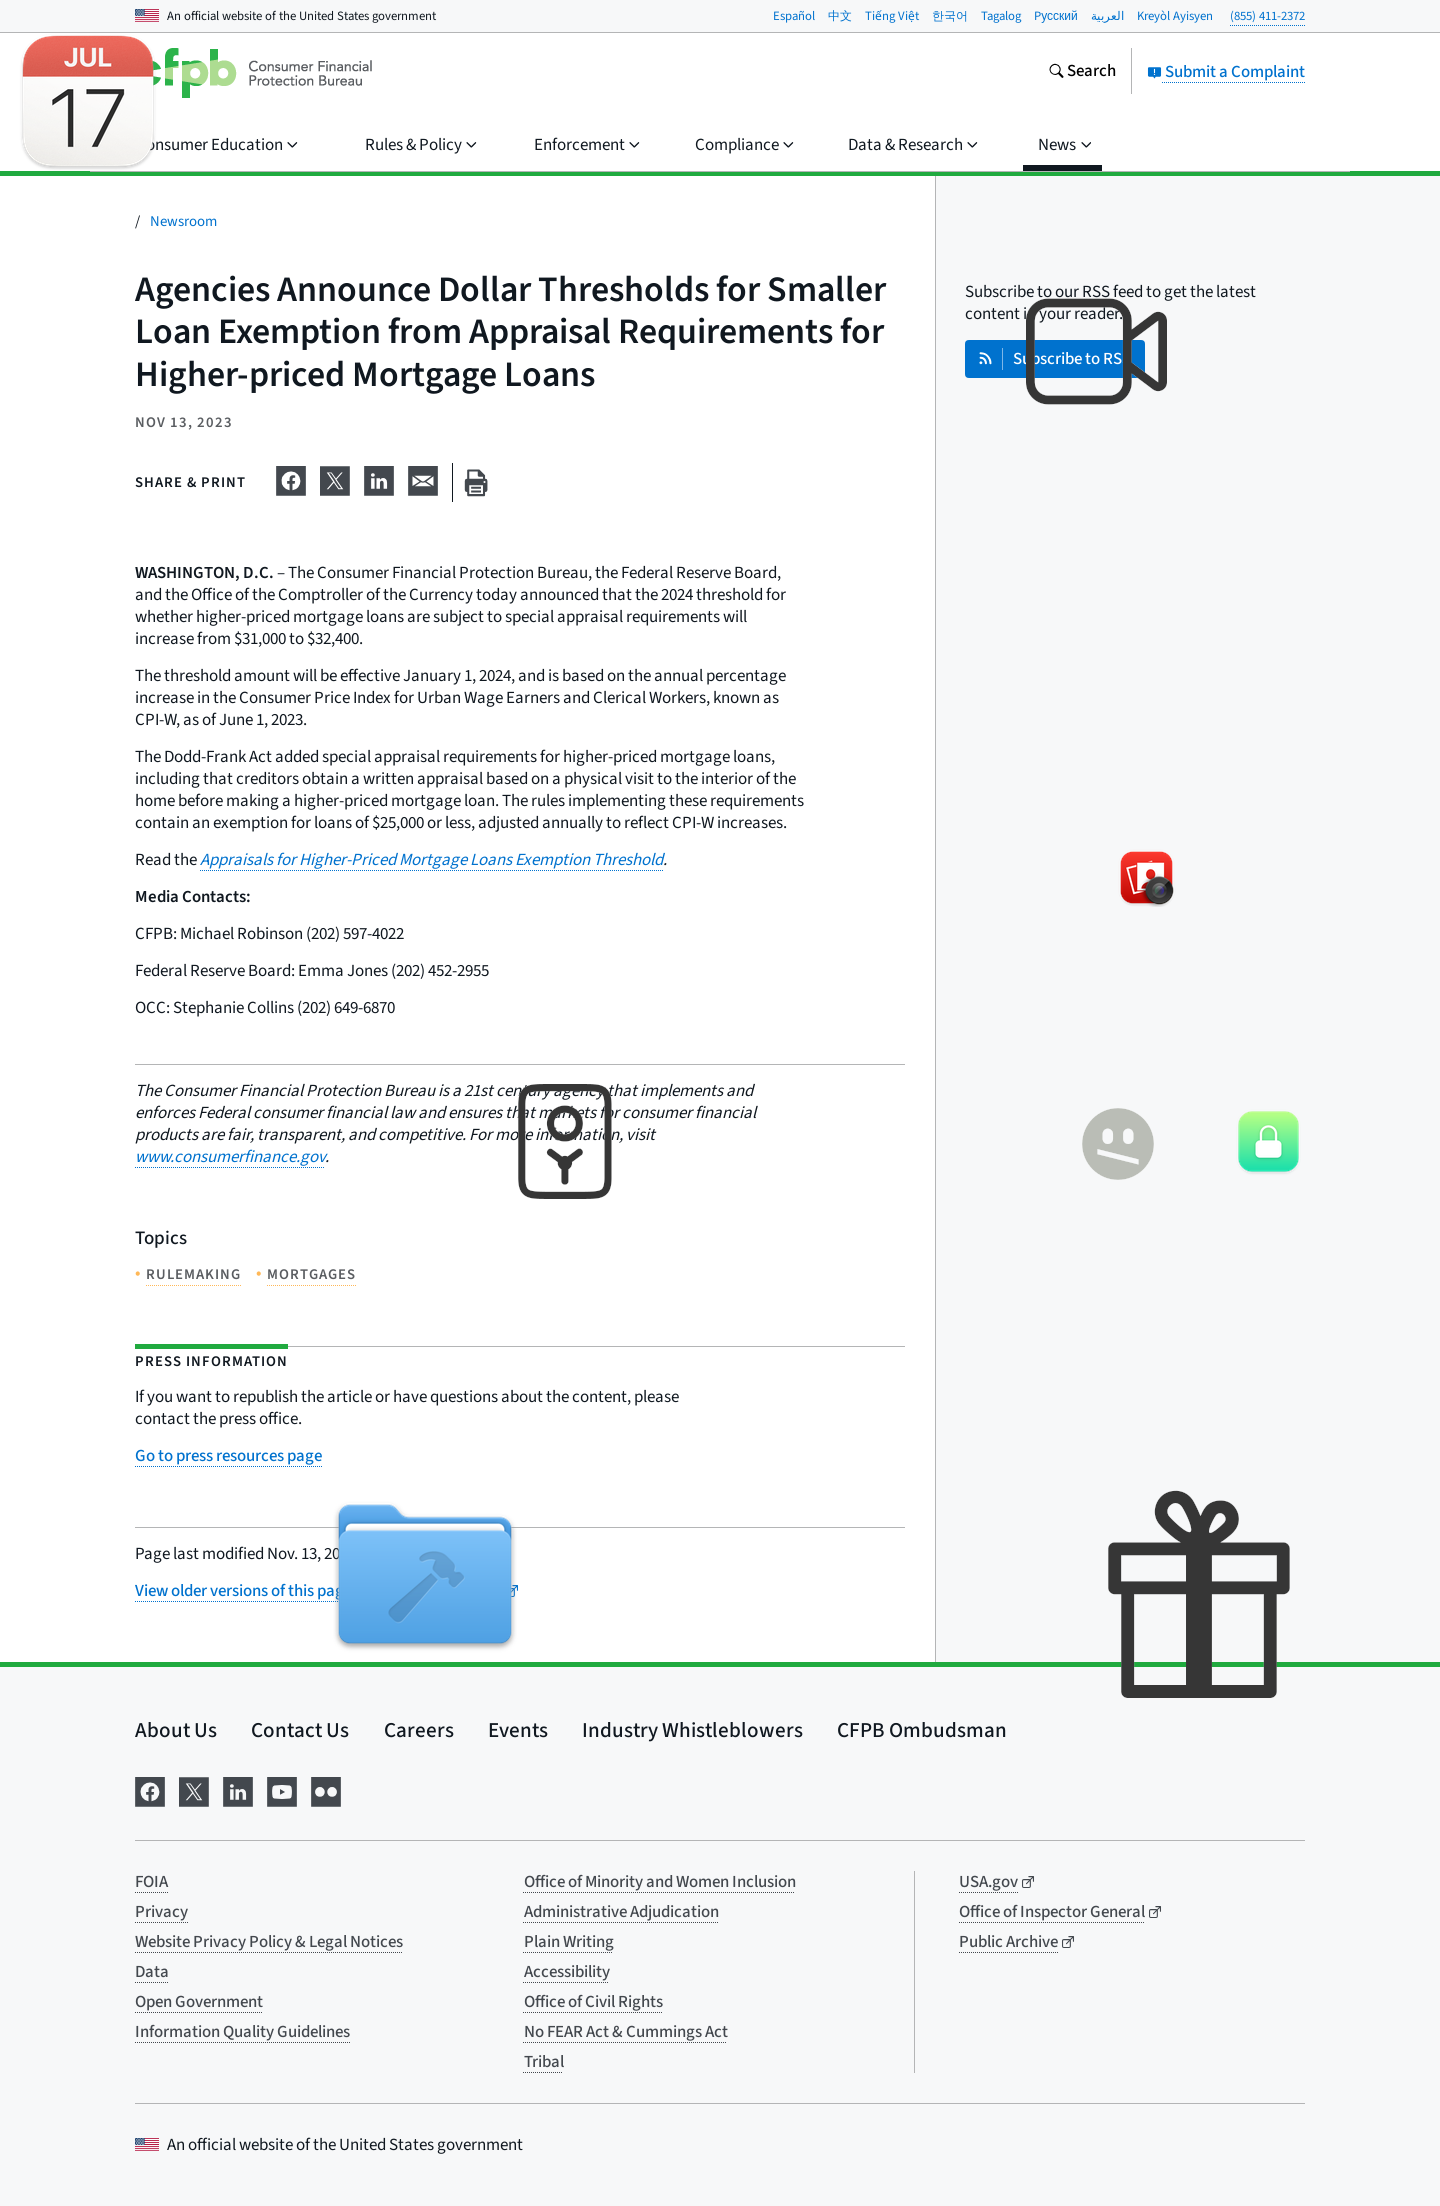 This screenshot has height=2206, width=1440. Describe the element at coordinates (88, 101) in the screenshot. I see `open calendar app` at that location.